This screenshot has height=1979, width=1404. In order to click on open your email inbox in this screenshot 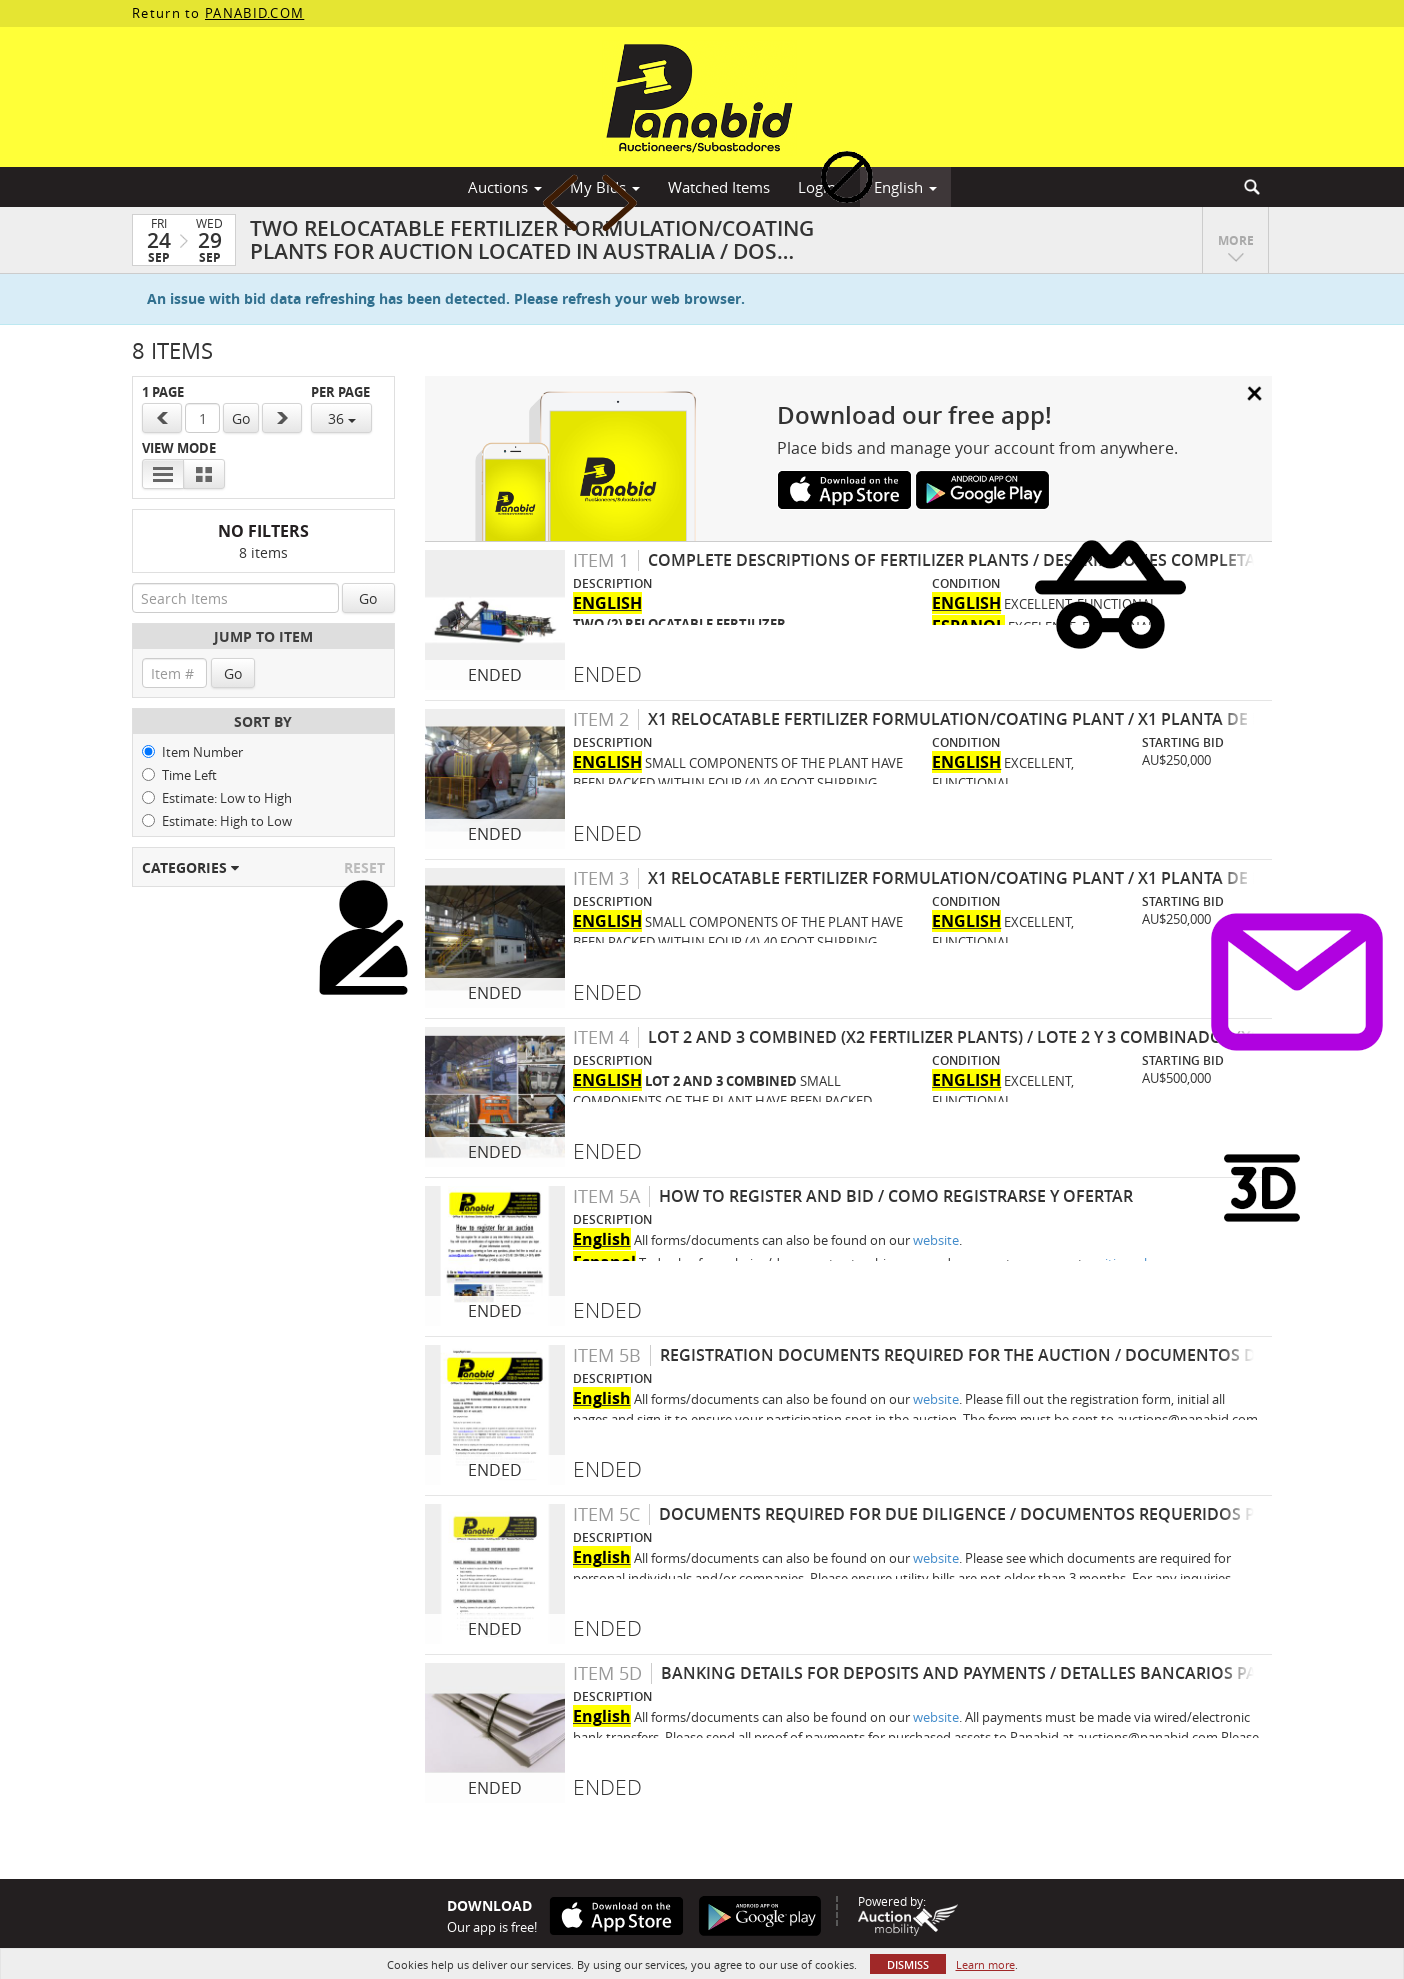, I will do `click(1297, 982)`.